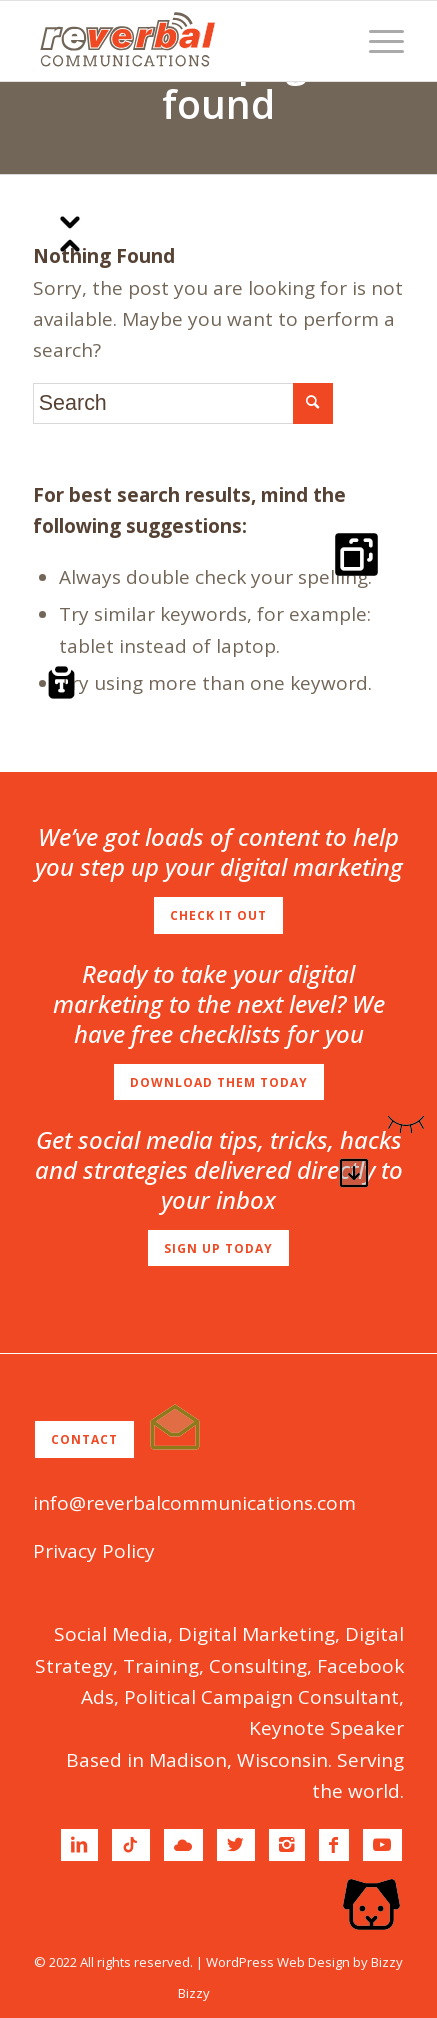  What do you see at coordinates (406, 1121) in the screenshot?
I see `hide password or sensitive content` at bounding box center [406, 1121].